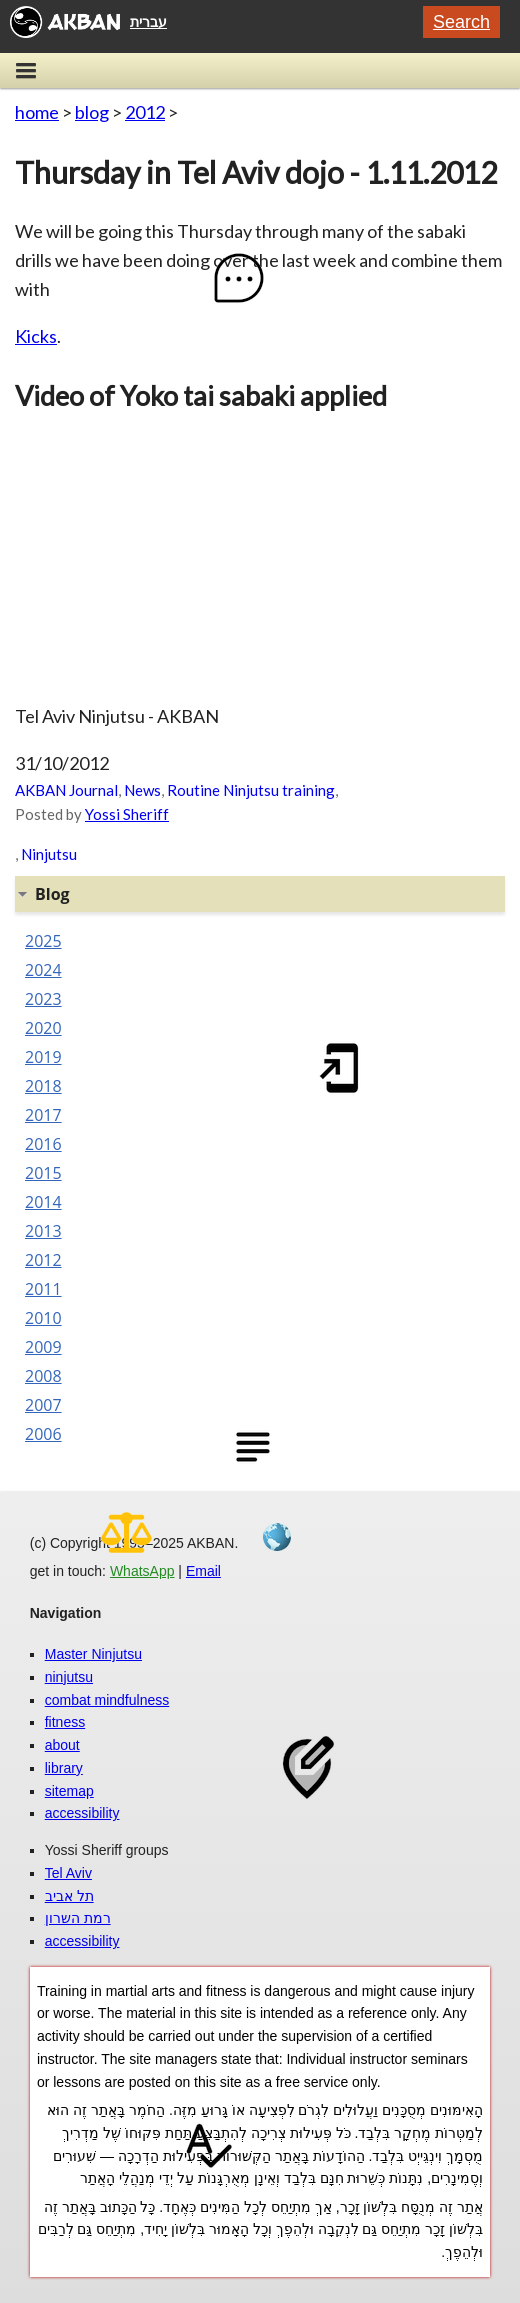 Image resolution: width=520 pixels, height=2303 pixels. What do you see at coordinates (307, 1769) in the screenshot?
I see `edit a saved location` at bounding box center [307, 1769].